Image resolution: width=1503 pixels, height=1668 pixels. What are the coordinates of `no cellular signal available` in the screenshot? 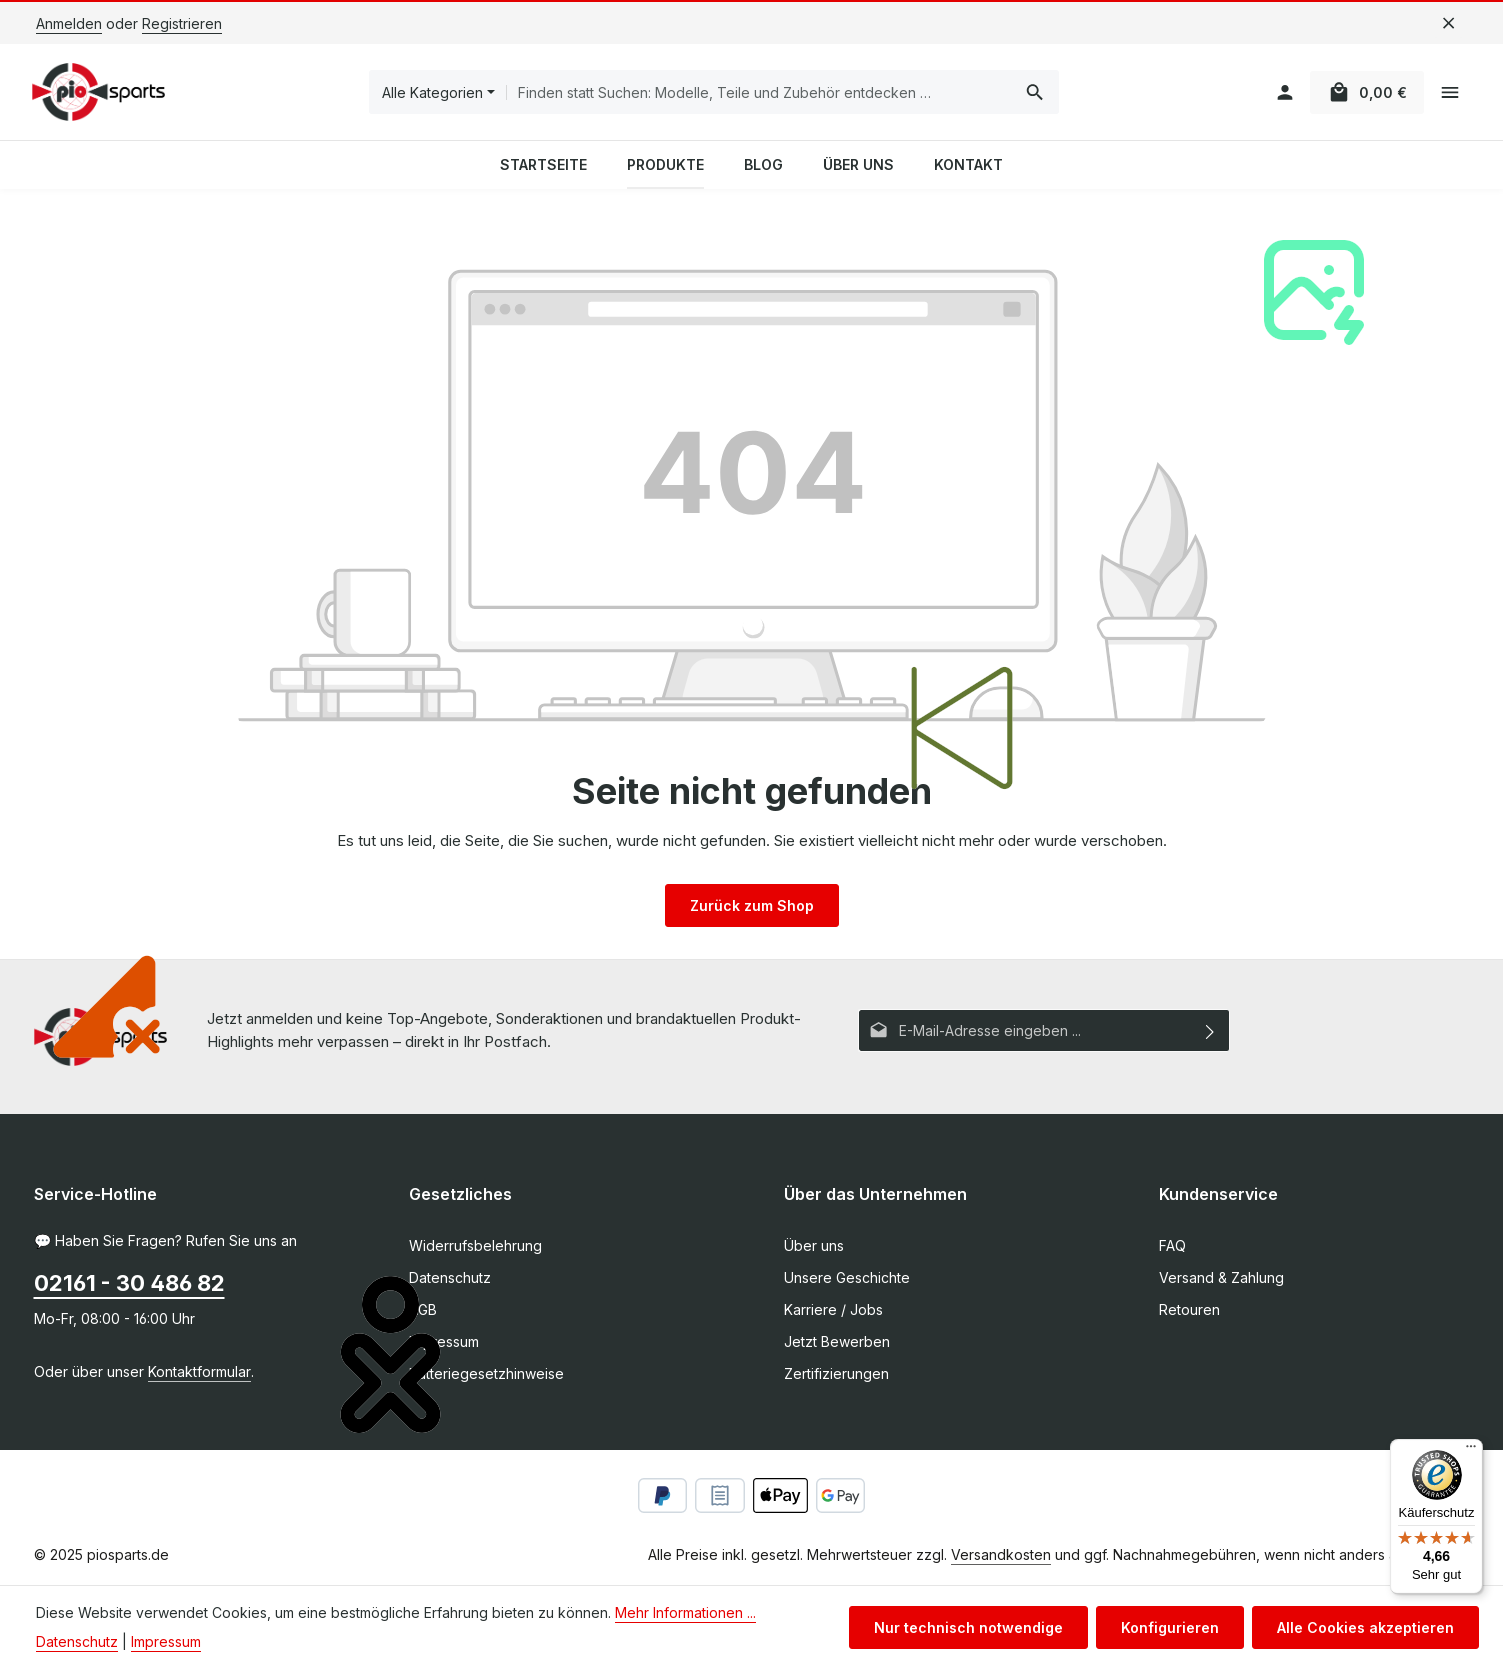 It's located at (113, 1011).